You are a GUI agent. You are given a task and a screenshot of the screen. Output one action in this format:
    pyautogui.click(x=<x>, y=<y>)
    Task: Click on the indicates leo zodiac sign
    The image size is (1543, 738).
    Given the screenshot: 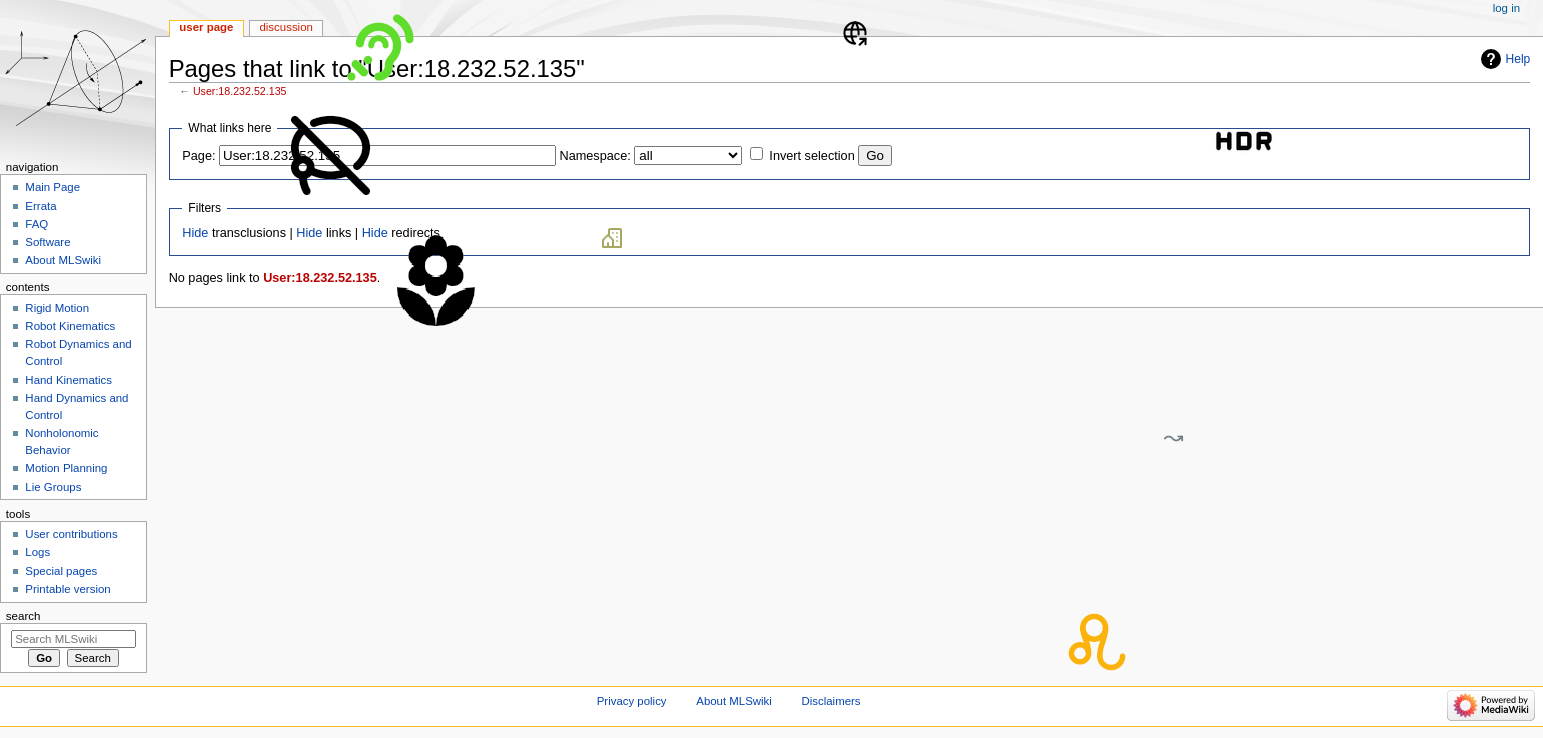 What is the action you would take?
    pyautogui.click(x=1097, y=642)
    